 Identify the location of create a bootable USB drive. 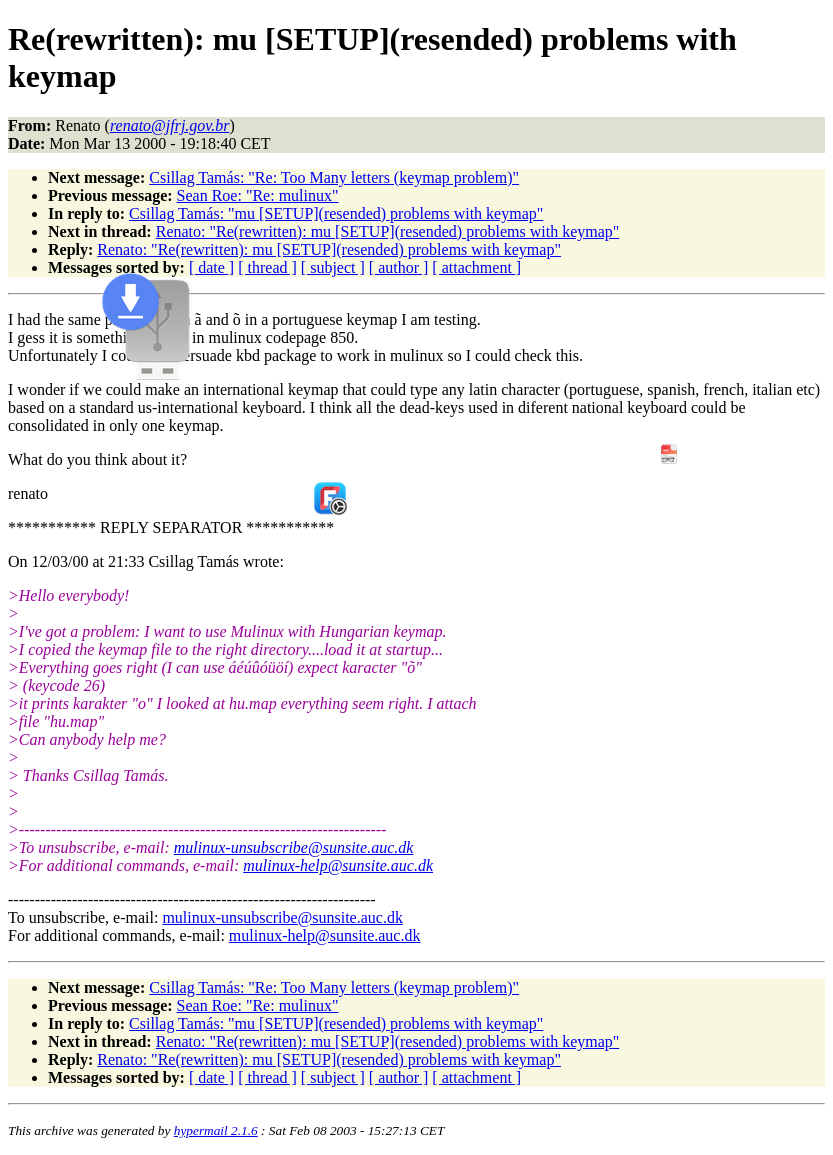
(157, 329).